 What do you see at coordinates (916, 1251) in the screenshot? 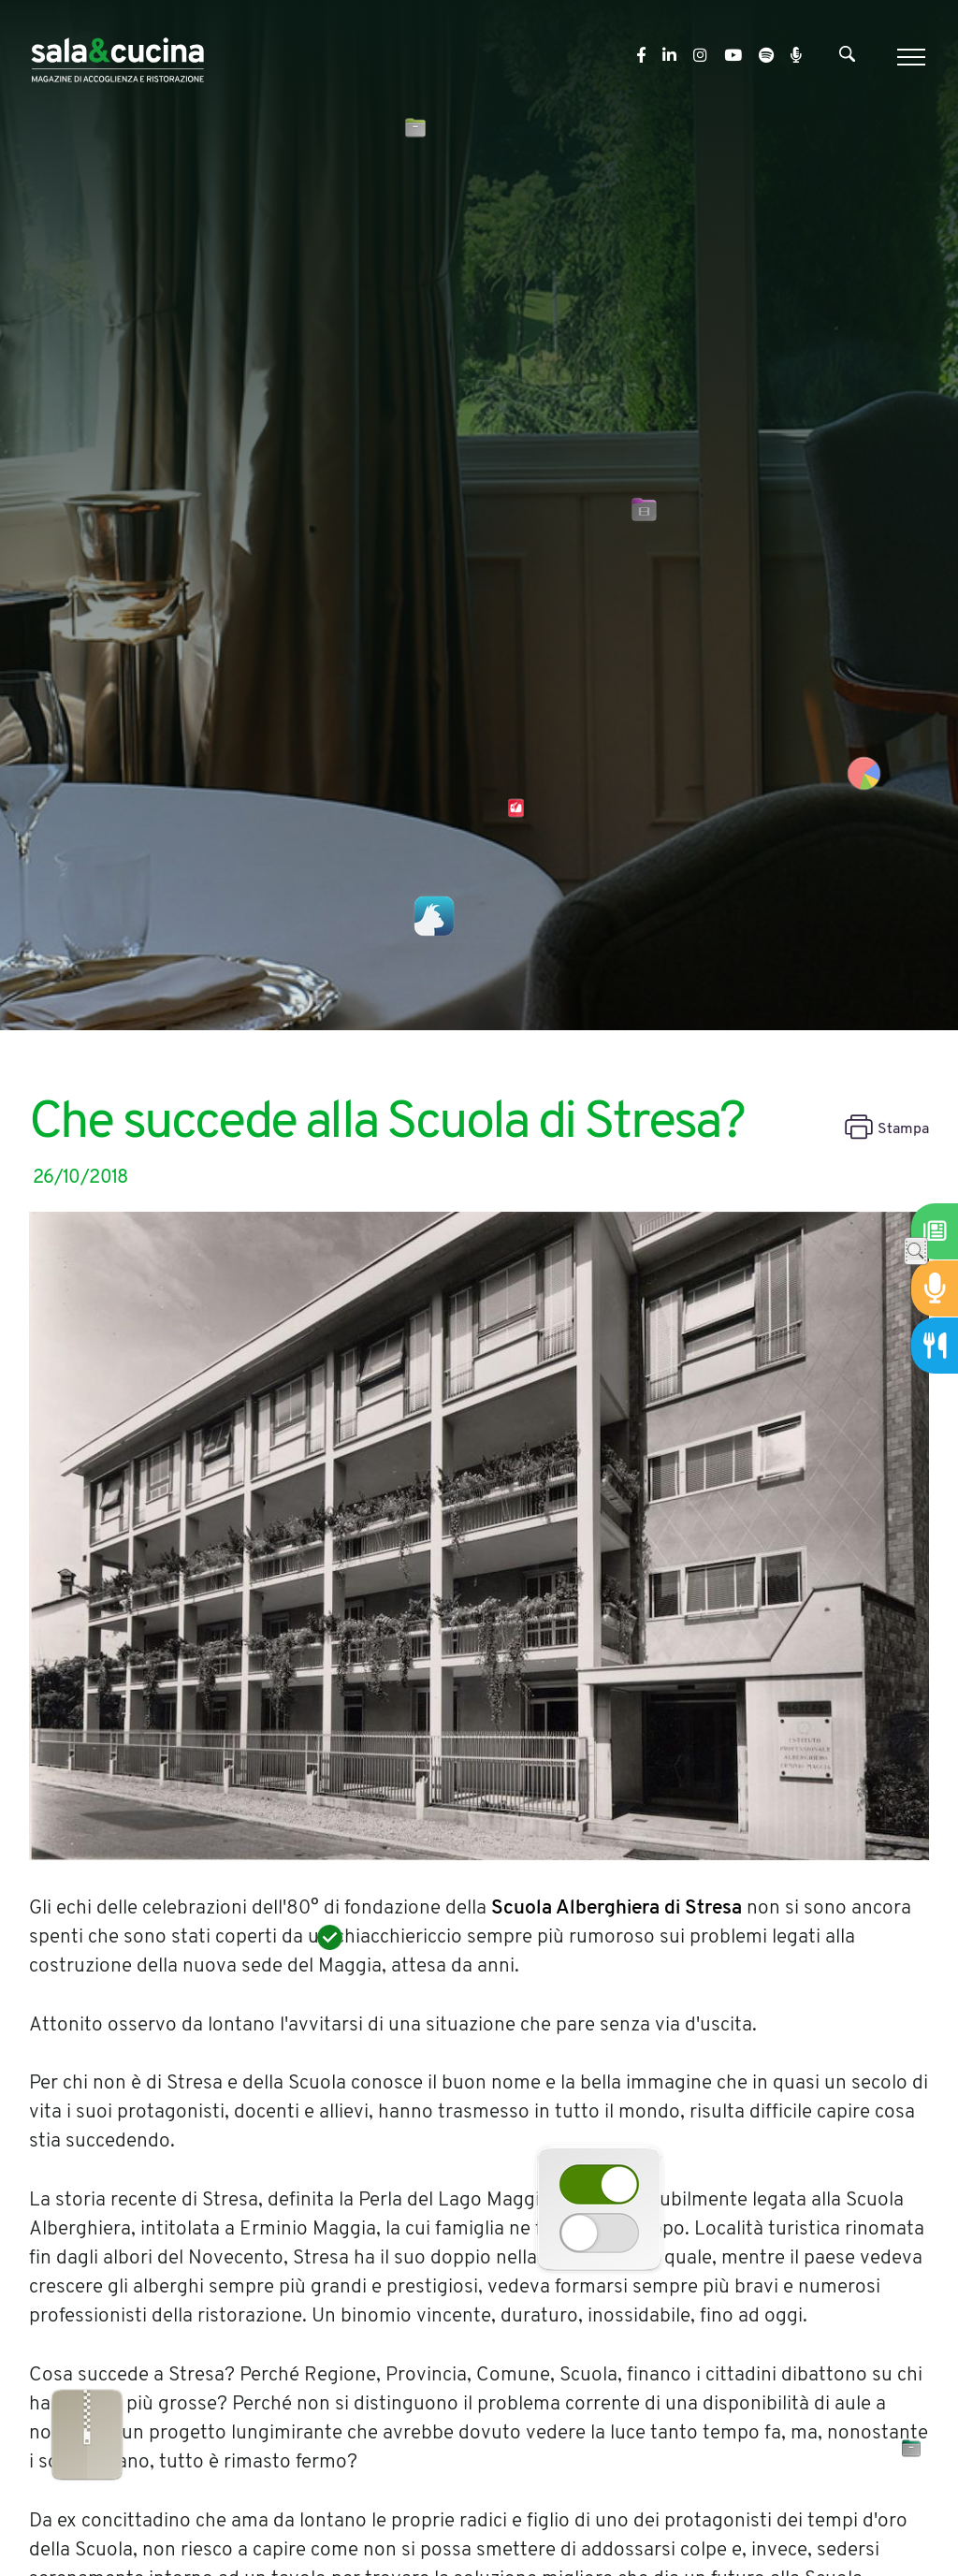
I see `open the system logs application` at bounding box center [916, 1251].